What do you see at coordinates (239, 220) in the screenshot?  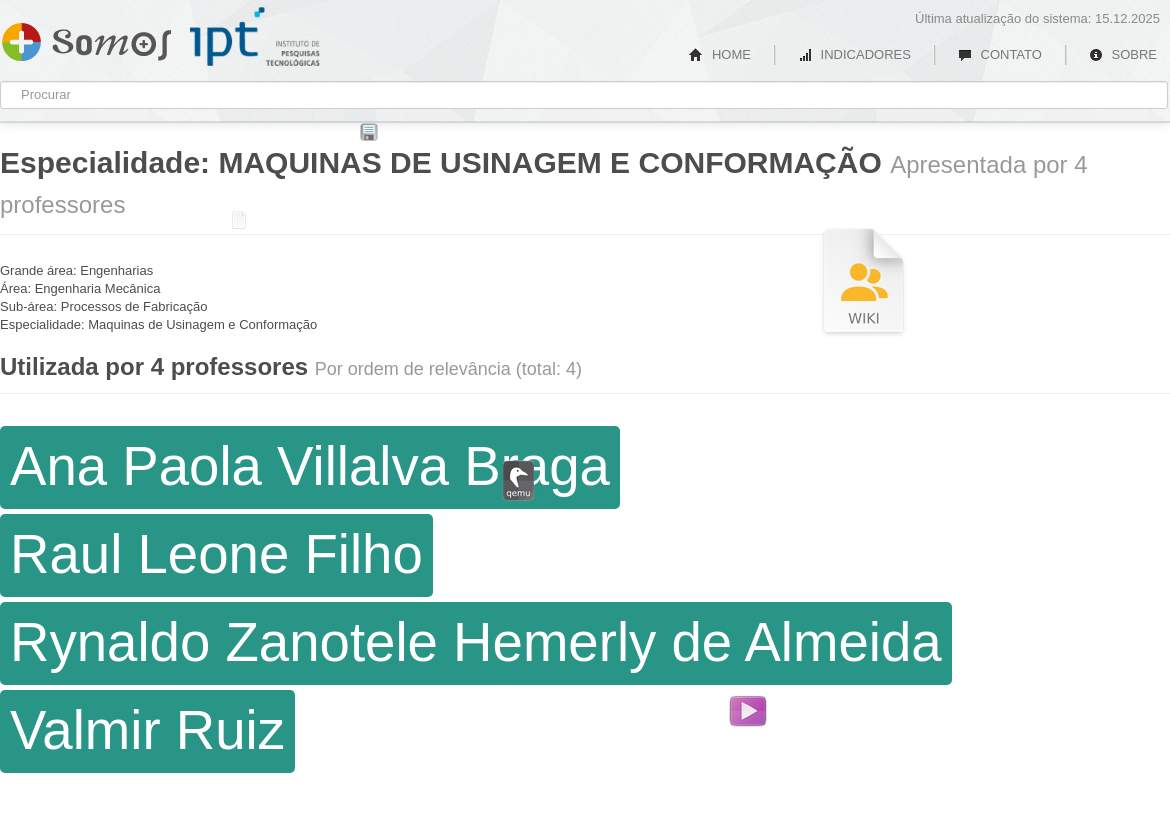 I see `an empty or blank file with no content` at bounding box center [239, 220].